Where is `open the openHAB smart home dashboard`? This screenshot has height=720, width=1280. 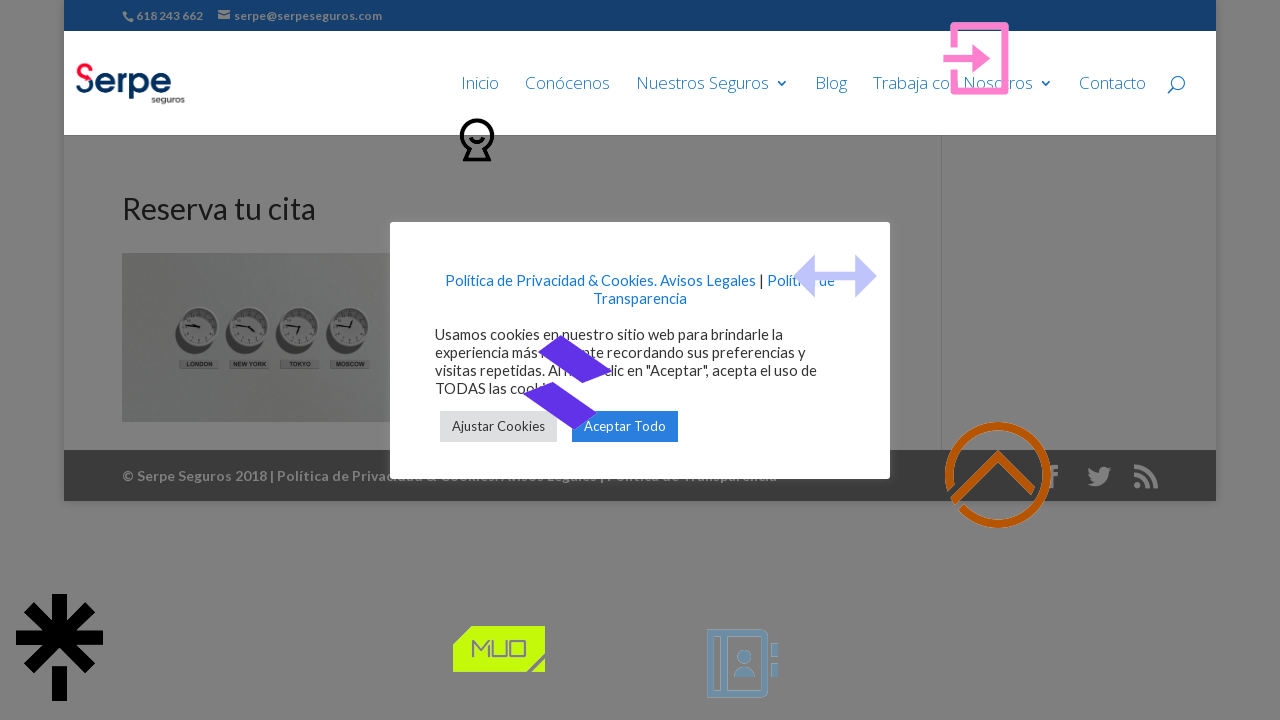
open the openHAB smart home dashboard is located at coordinates (998, 475).